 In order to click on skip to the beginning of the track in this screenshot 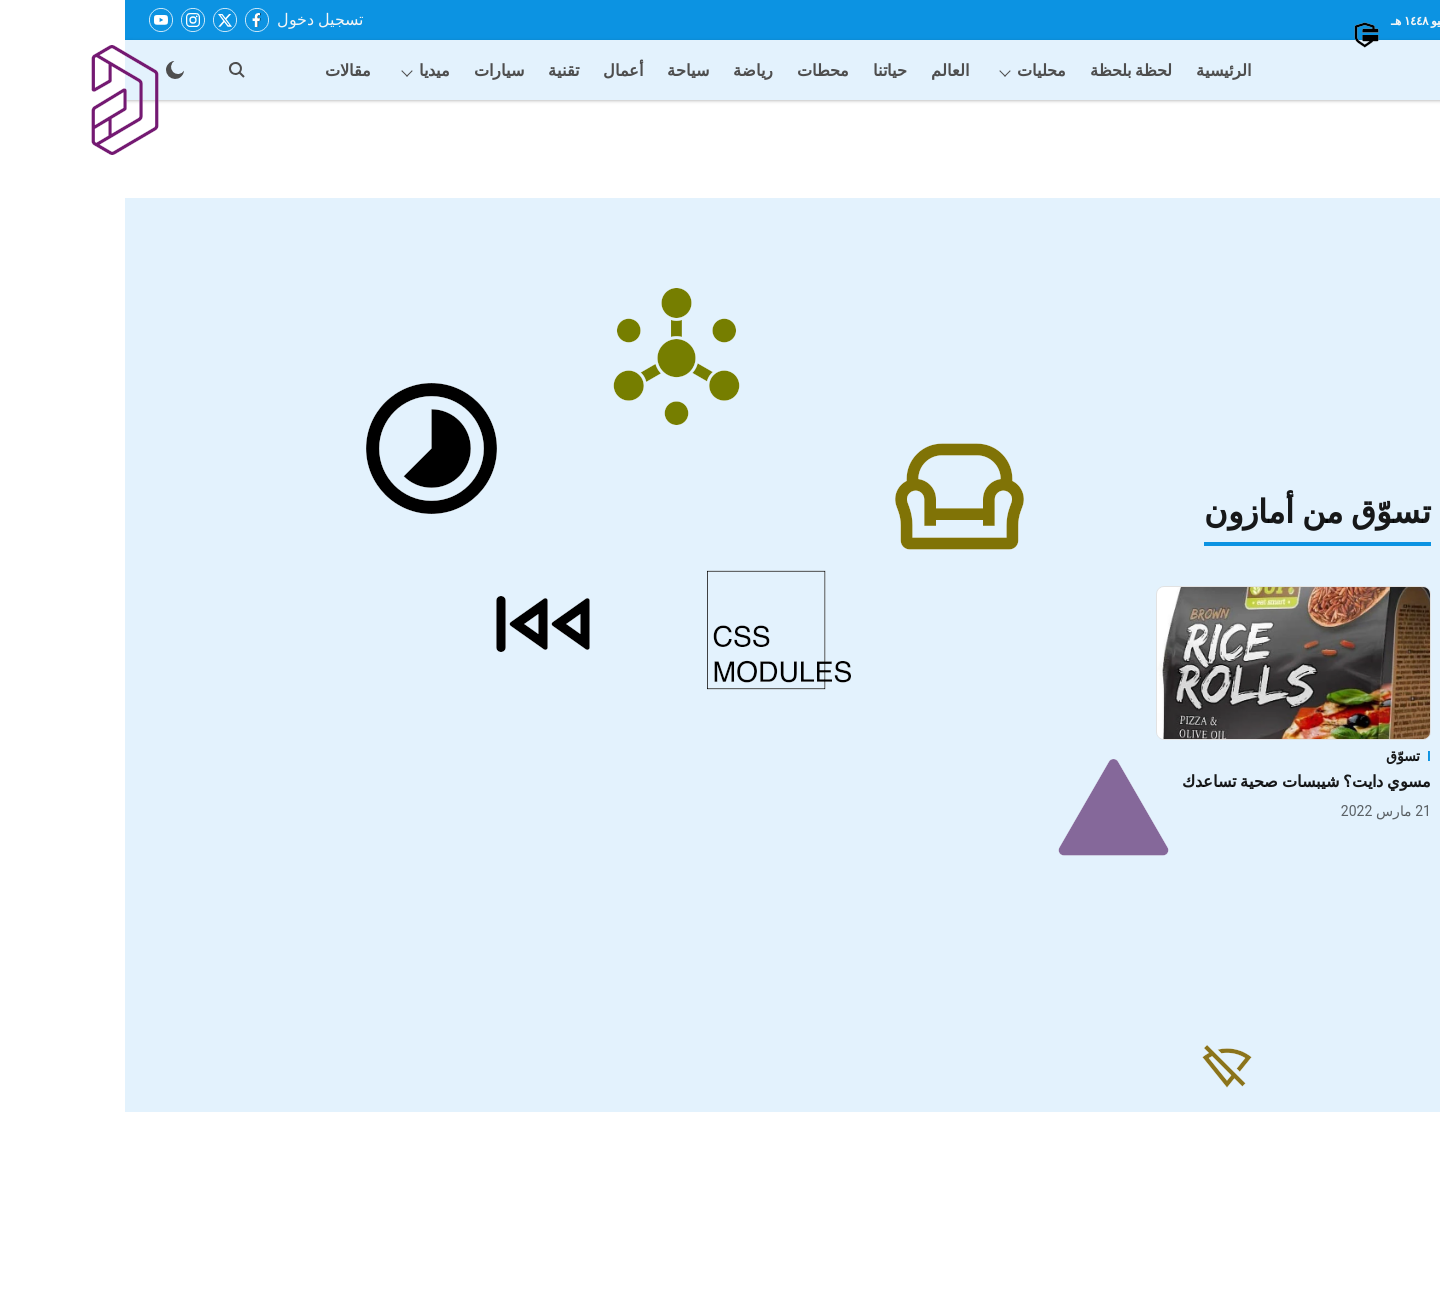, I will do `click(543, 624)`.